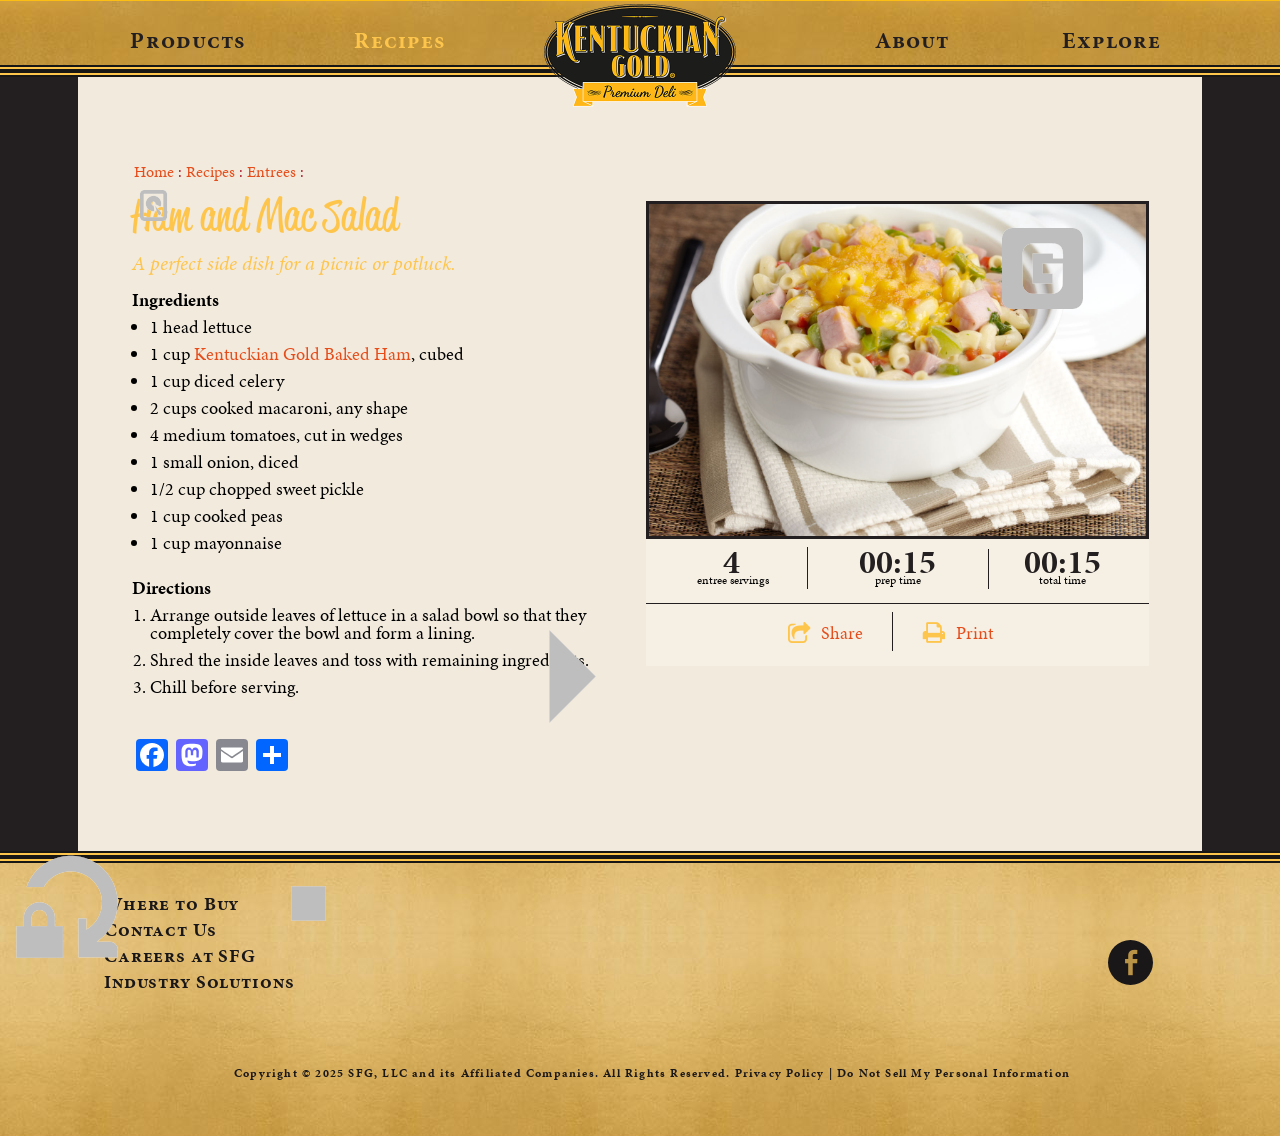  What do you see at coordinates (308, 903) in the screenshot?
I see `stop media playback` at bounding box center [308, 903].